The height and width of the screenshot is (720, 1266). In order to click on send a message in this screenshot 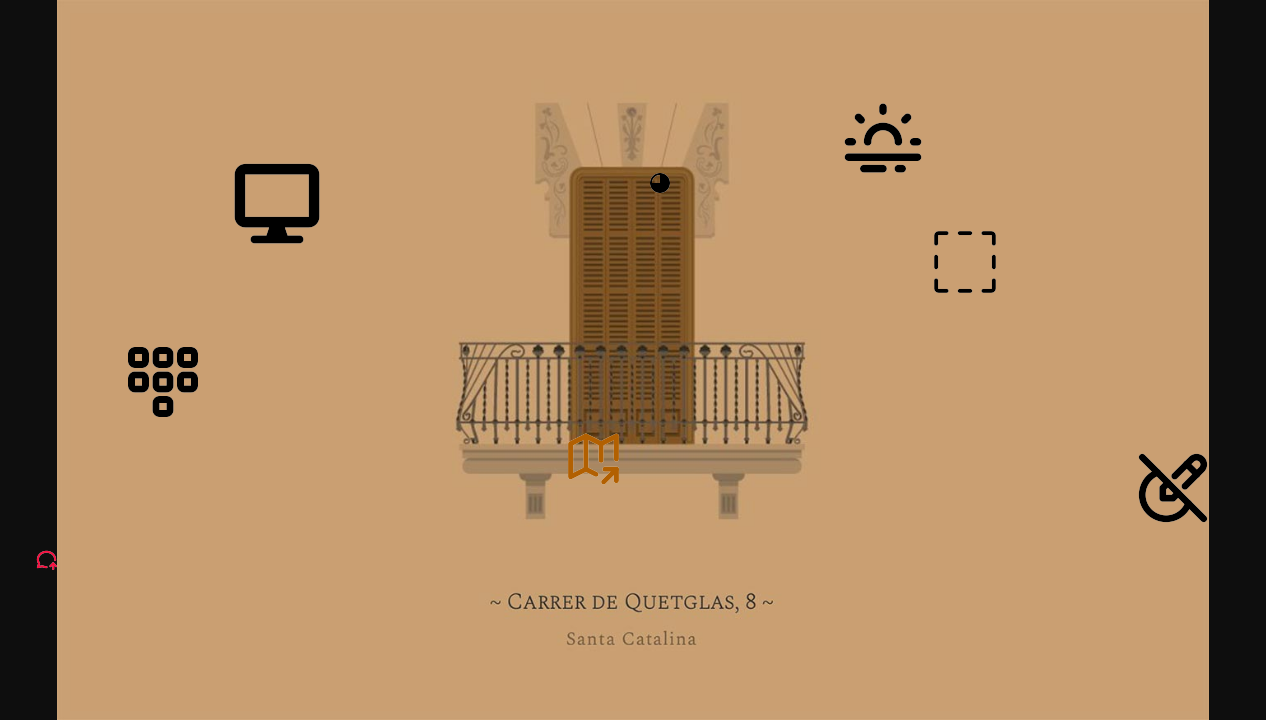, I will do `click(46, 559)`.